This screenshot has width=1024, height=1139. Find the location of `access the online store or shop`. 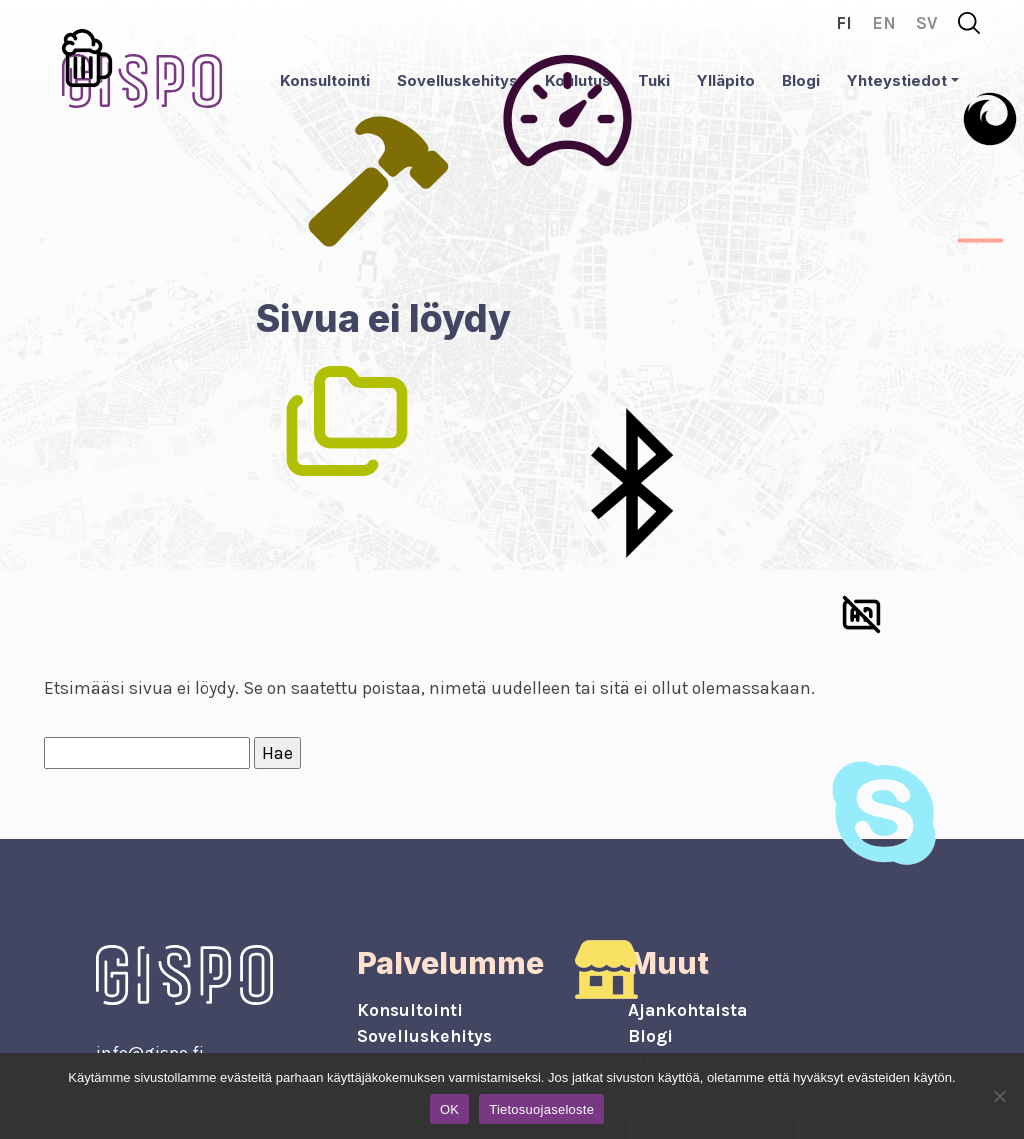

access the online store or shop is located at coordinates (606, 969).